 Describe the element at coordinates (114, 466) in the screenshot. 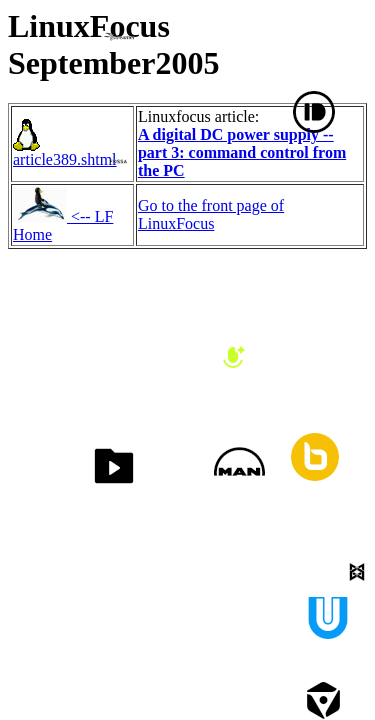

I see `open video folder` at that location.